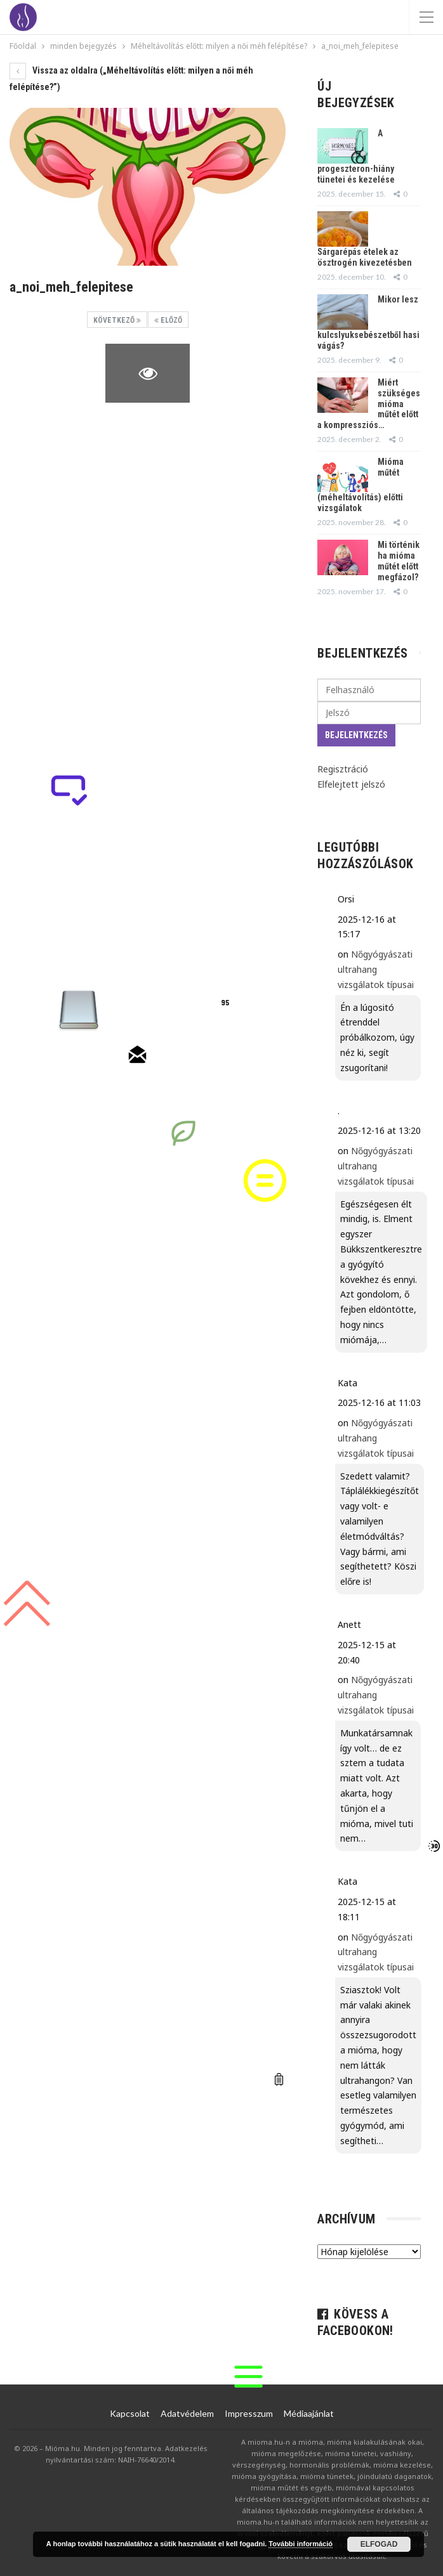 This screenshot has height=2576, width=443. What do you see at coordinates (183, 1133) in the screenshot?
I see `view eco-friendly or sustainable options` at bounding box center [183, 1133].